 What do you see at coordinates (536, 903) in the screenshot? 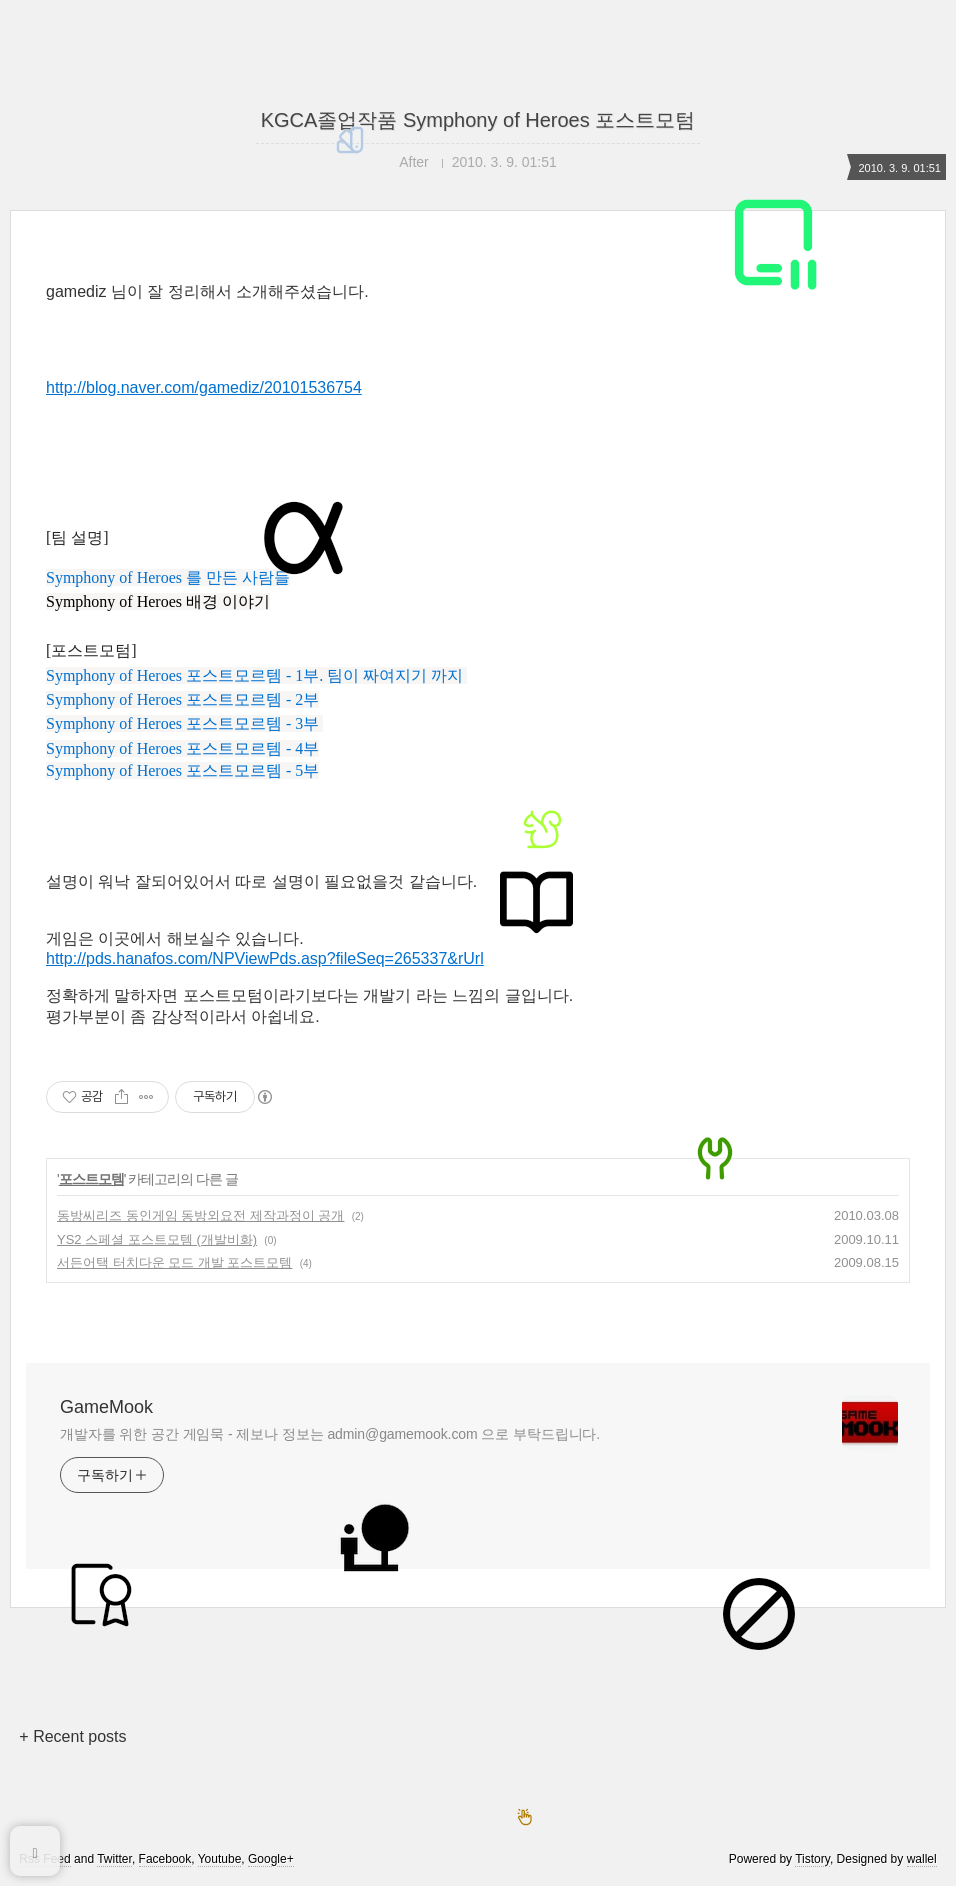
I see `access documentation or readme` at bounding box center [536, 903].